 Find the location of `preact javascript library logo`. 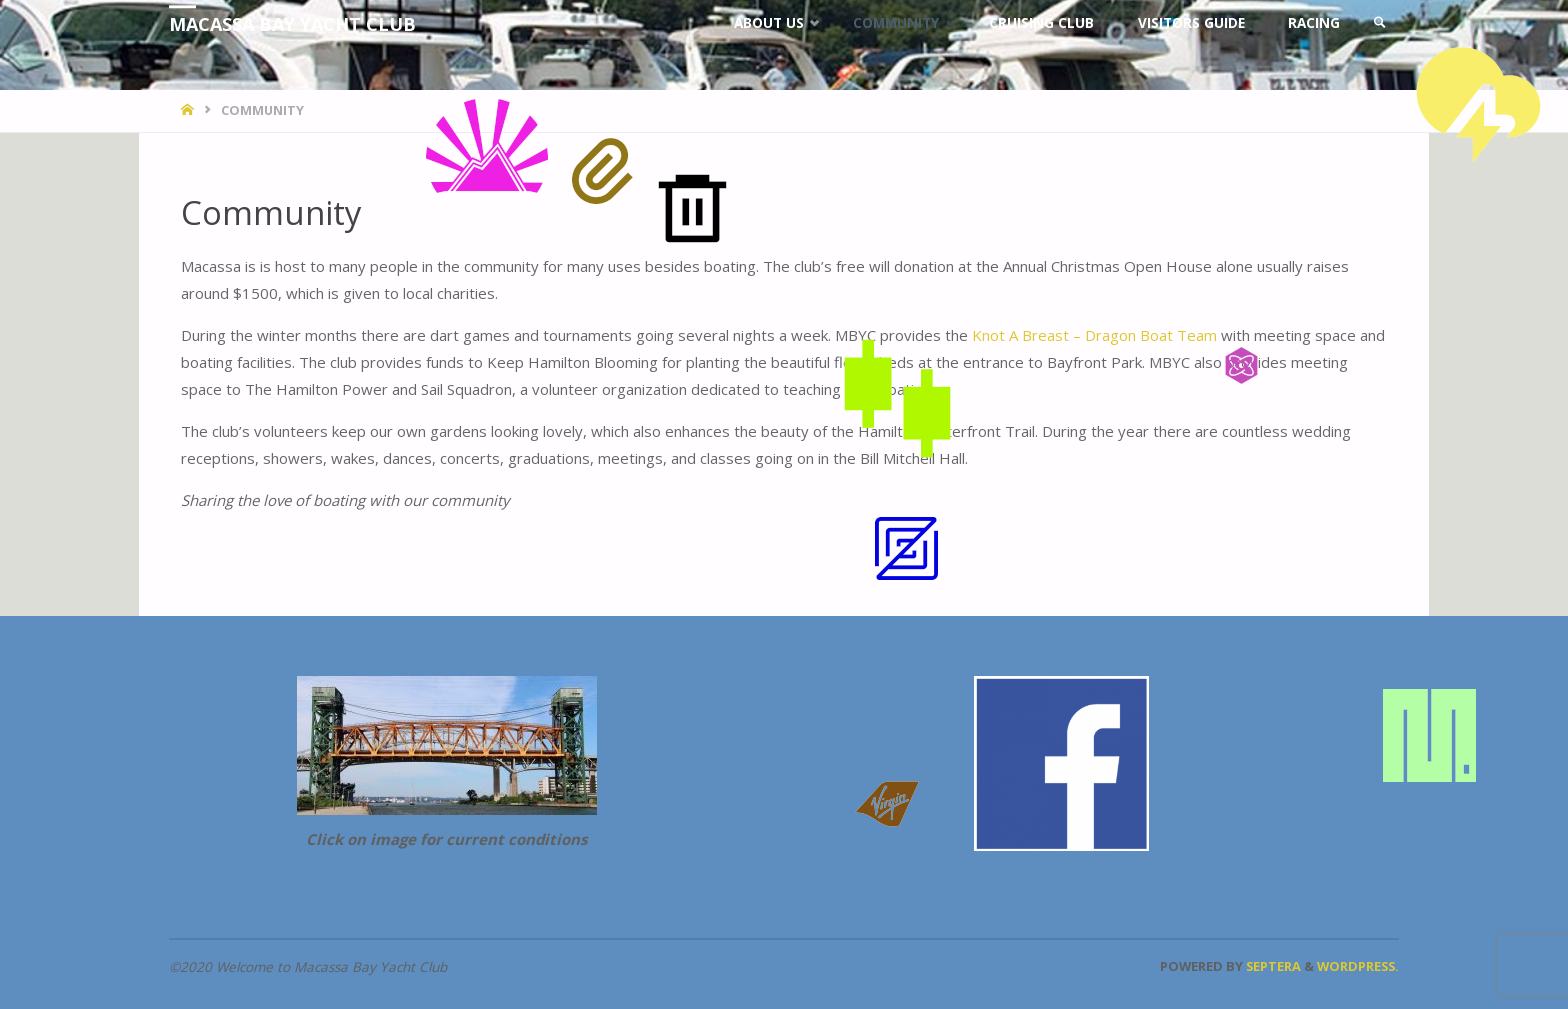

preact javascript library logo is located at coordinates (1241, 365).